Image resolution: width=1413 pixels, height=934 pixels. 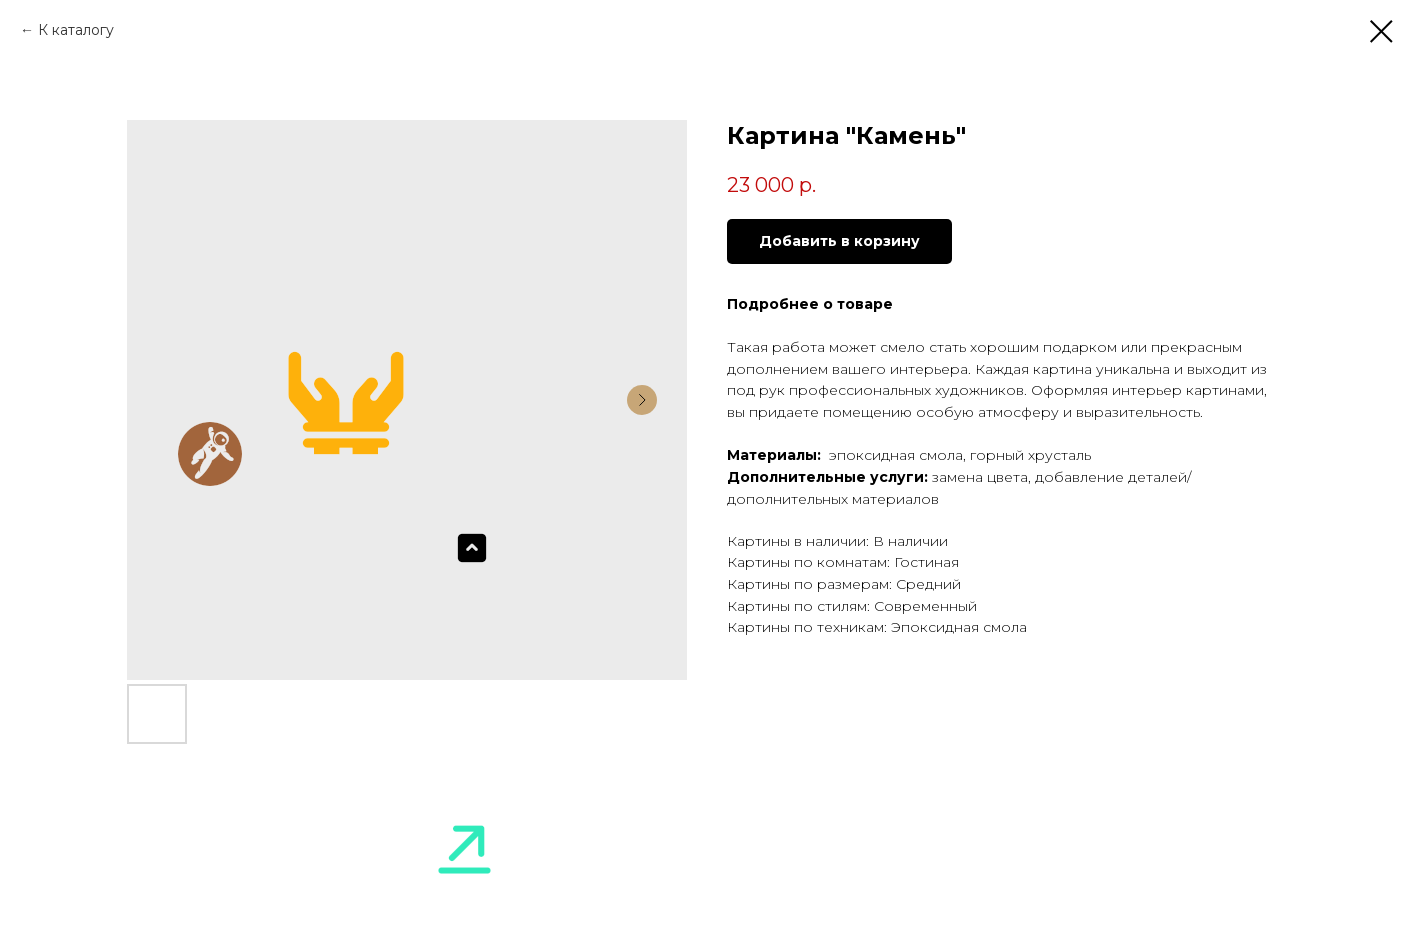 I want to click on collapse an expanded section, so click(x=472, y=548).